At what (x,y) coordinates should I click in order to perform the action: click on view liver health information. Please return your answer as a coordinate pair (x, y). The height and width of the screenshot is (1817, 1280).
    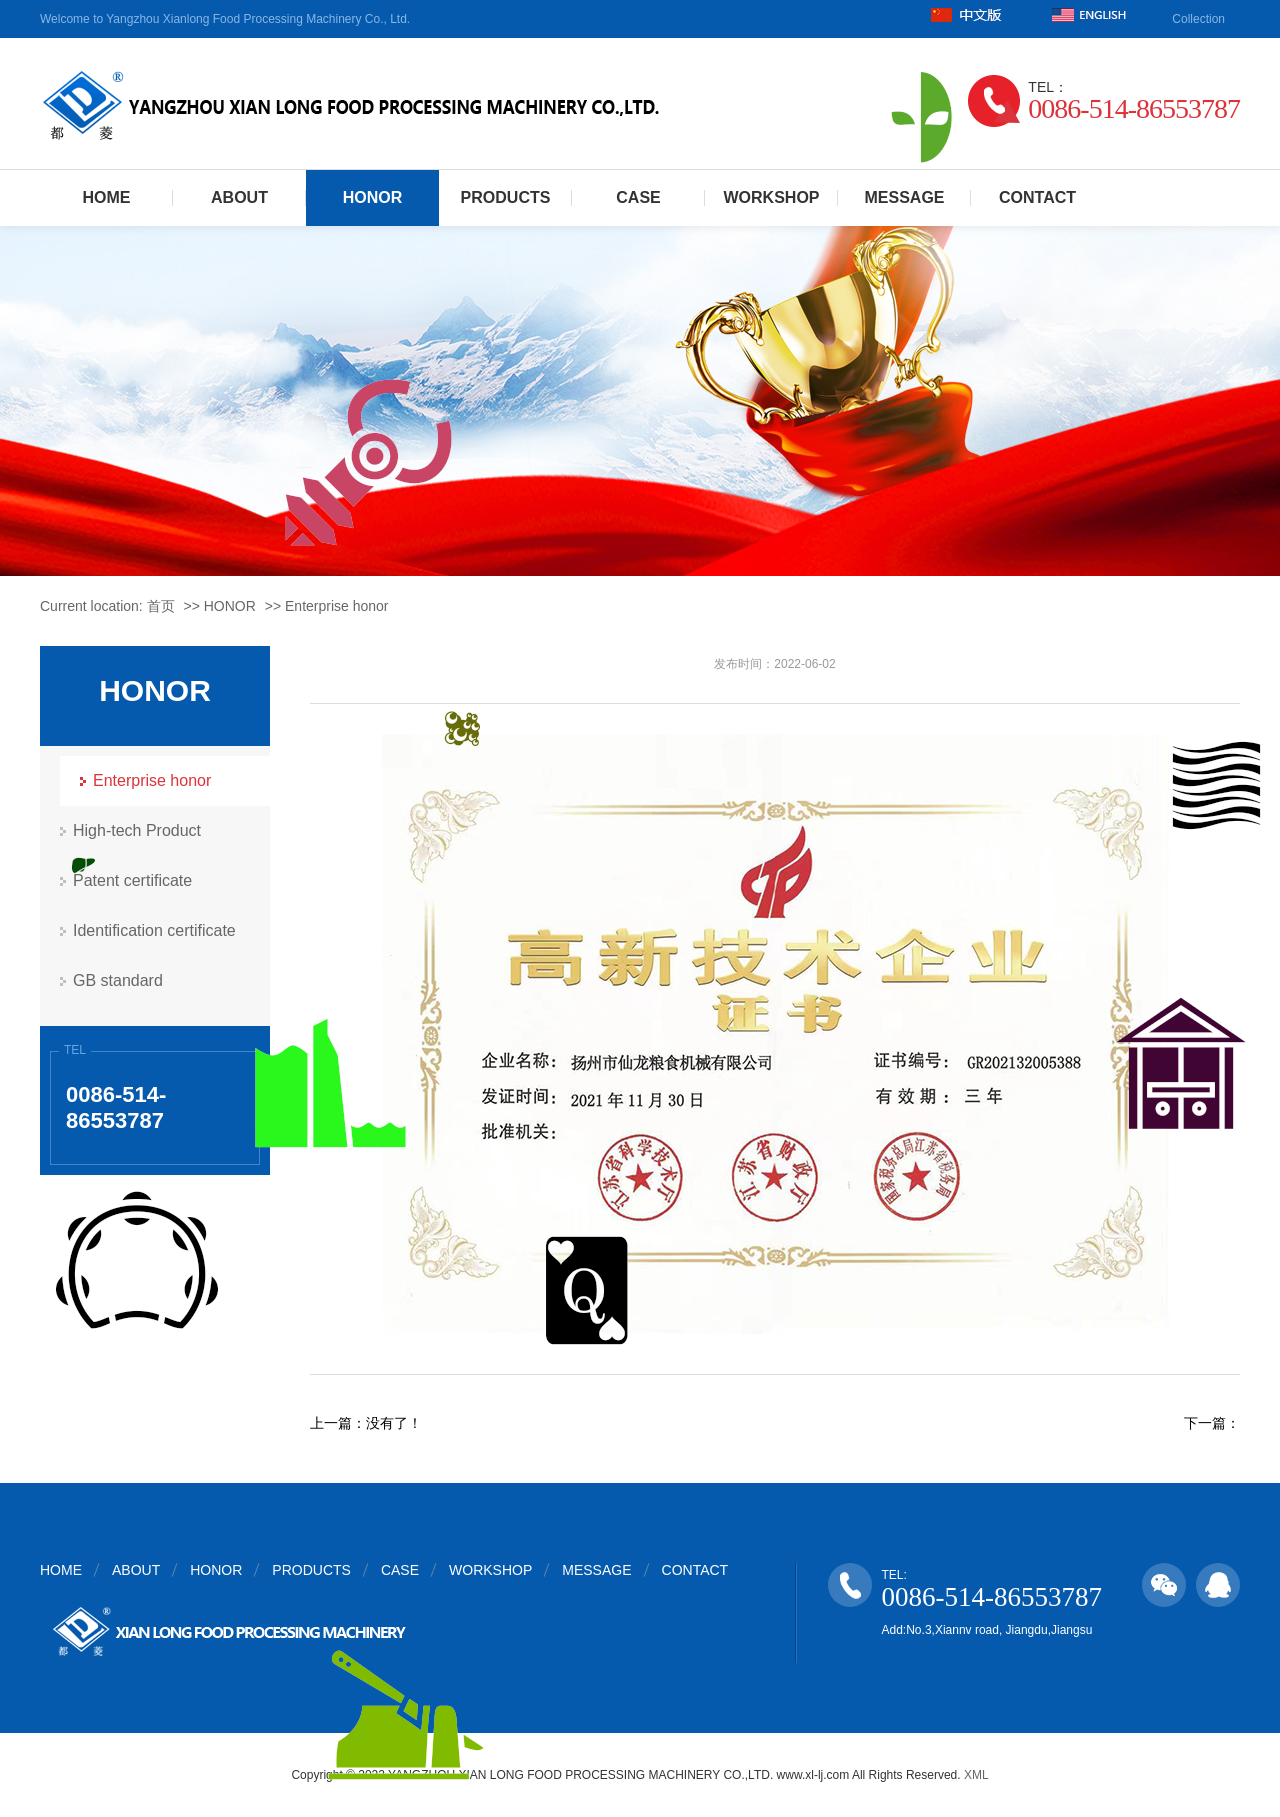
    Looking at the image, I should click on (83, 865).